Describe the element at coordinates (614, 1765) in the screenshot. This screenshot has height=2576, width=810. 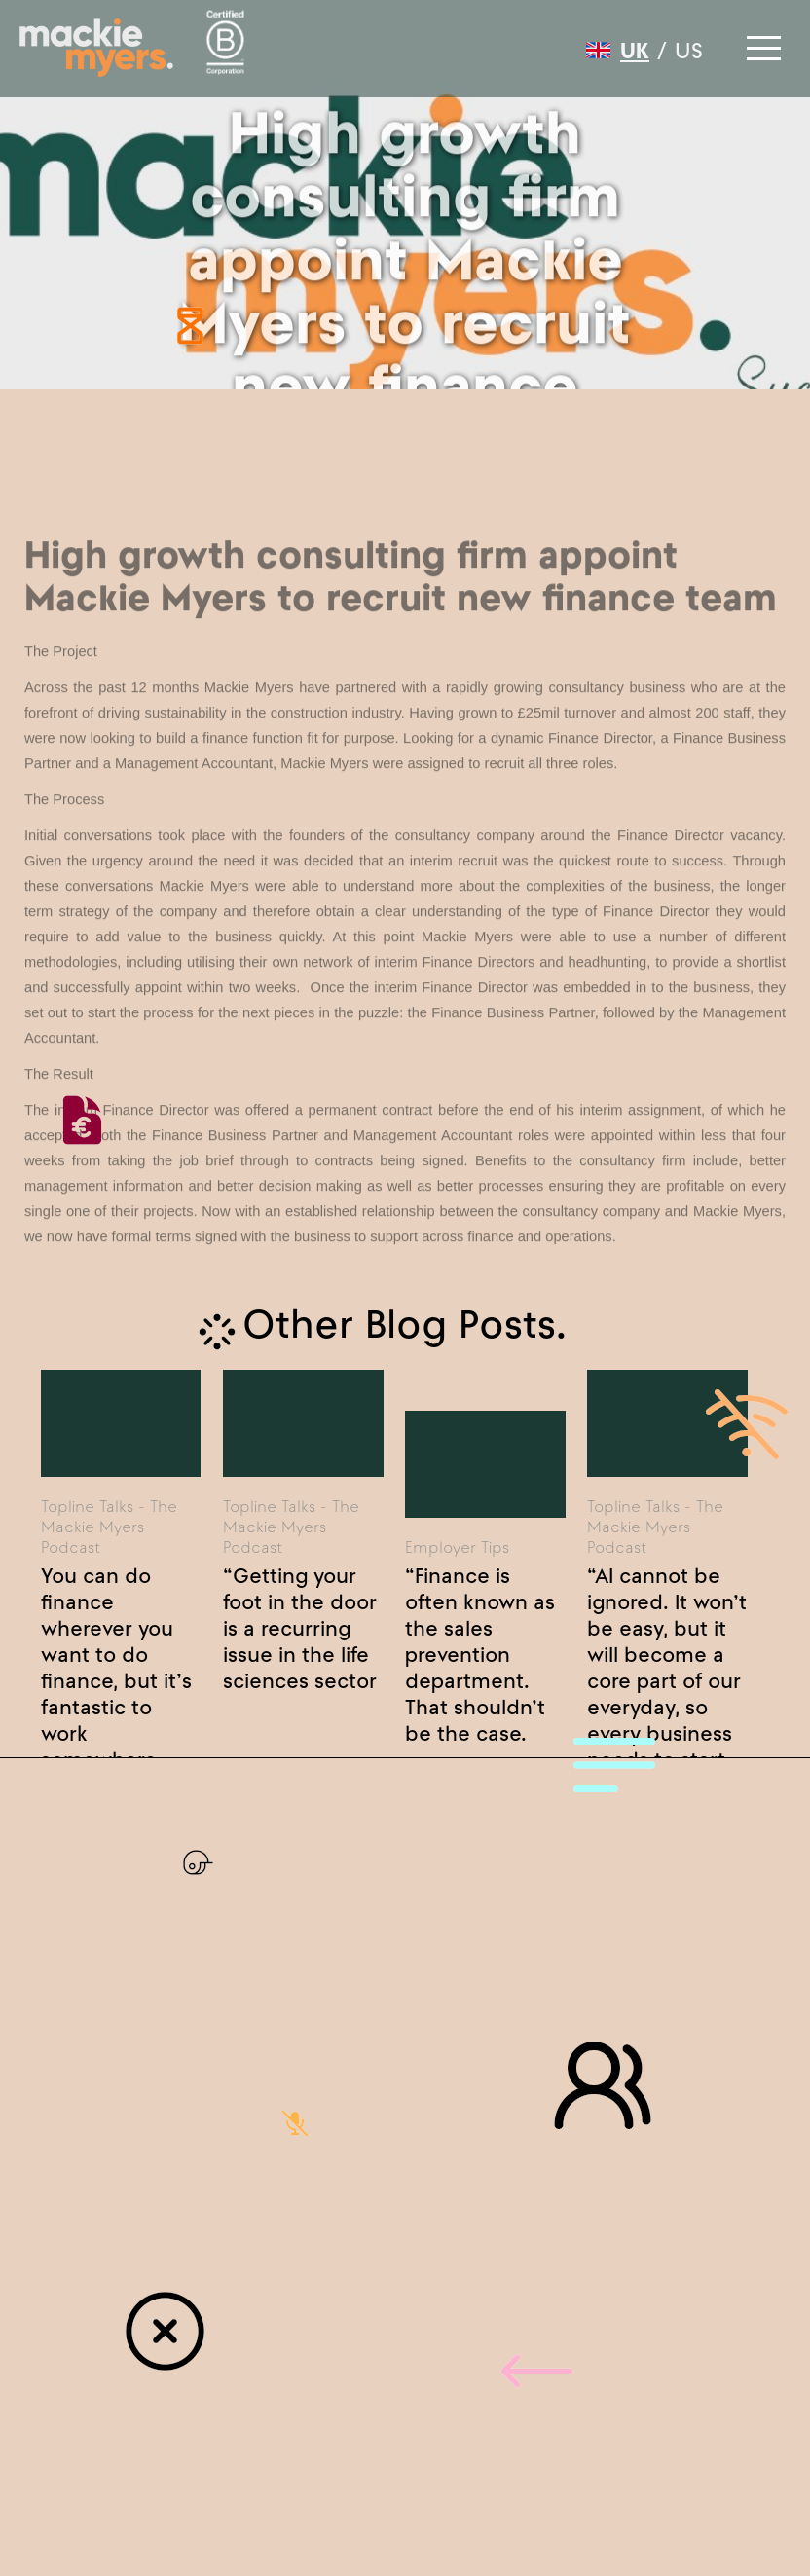
I see `open navigation menu` at that location.